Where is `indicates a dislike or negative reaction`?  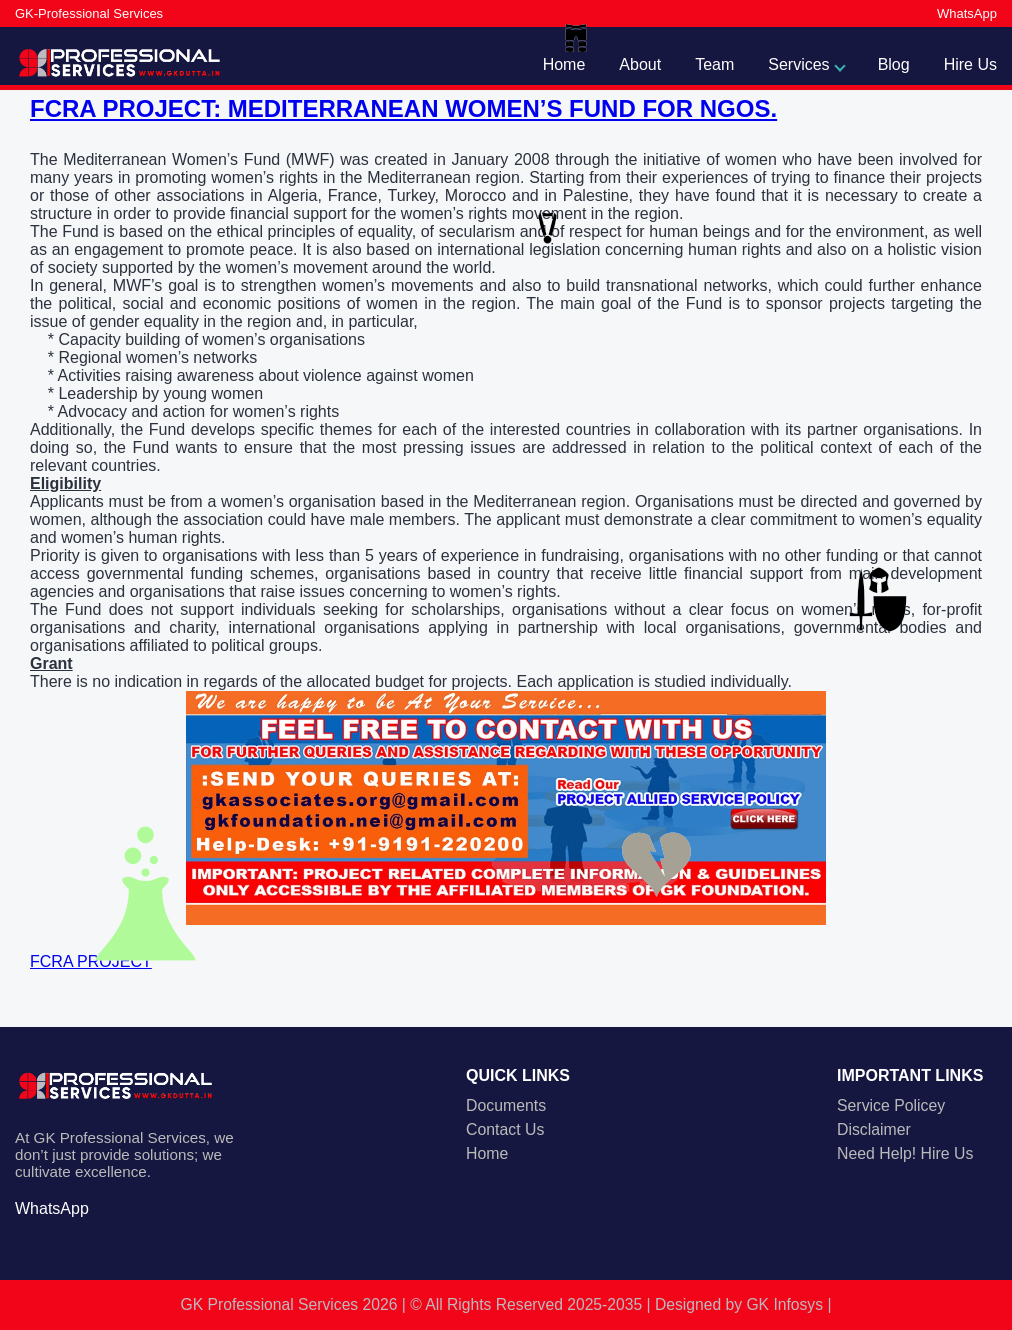 indicates a dislike or negative reaction is located at coordinates (656, 864).